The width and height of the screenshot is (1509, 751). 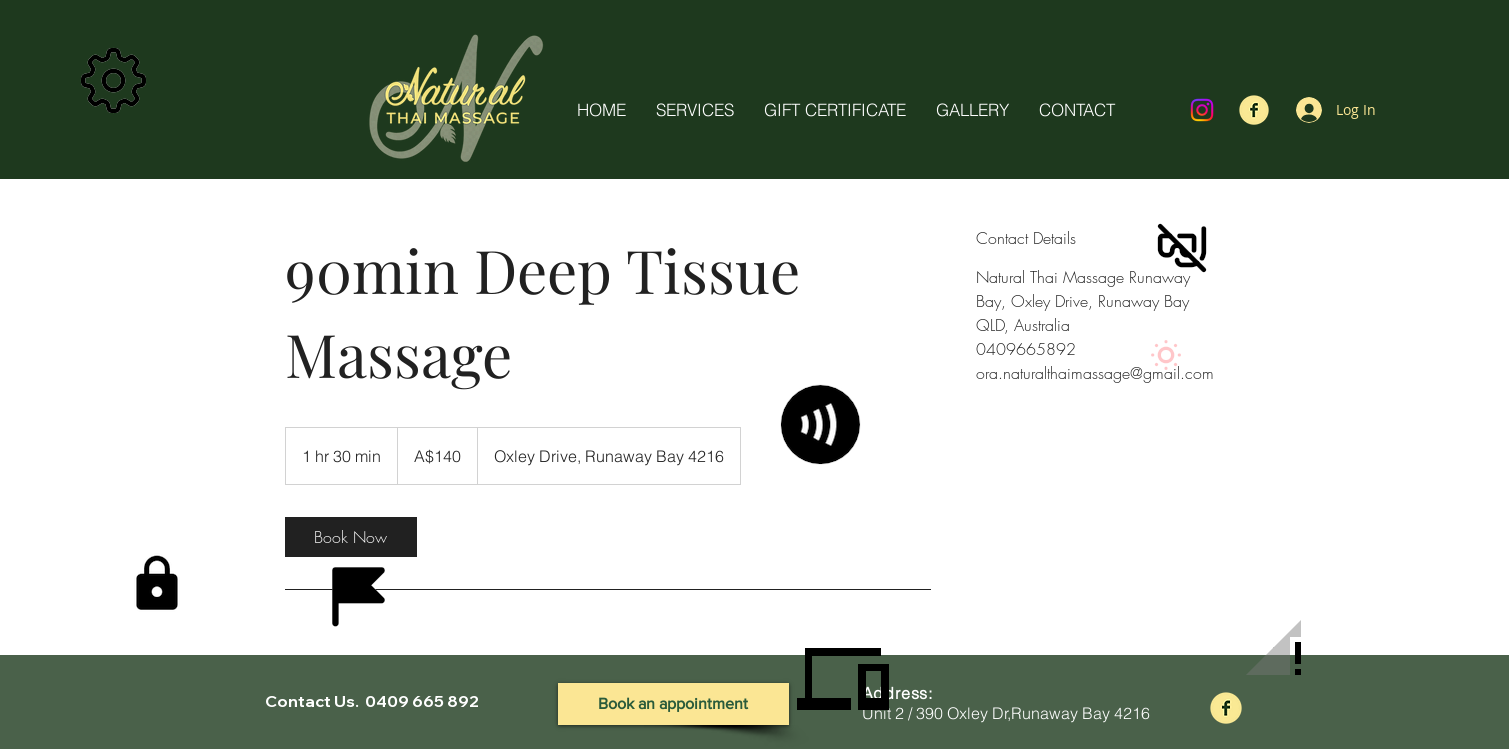 What do you see at coordinates (157, 584) in the screenshot?
I see `lock or secure this item` at bounding box center [157, 584].